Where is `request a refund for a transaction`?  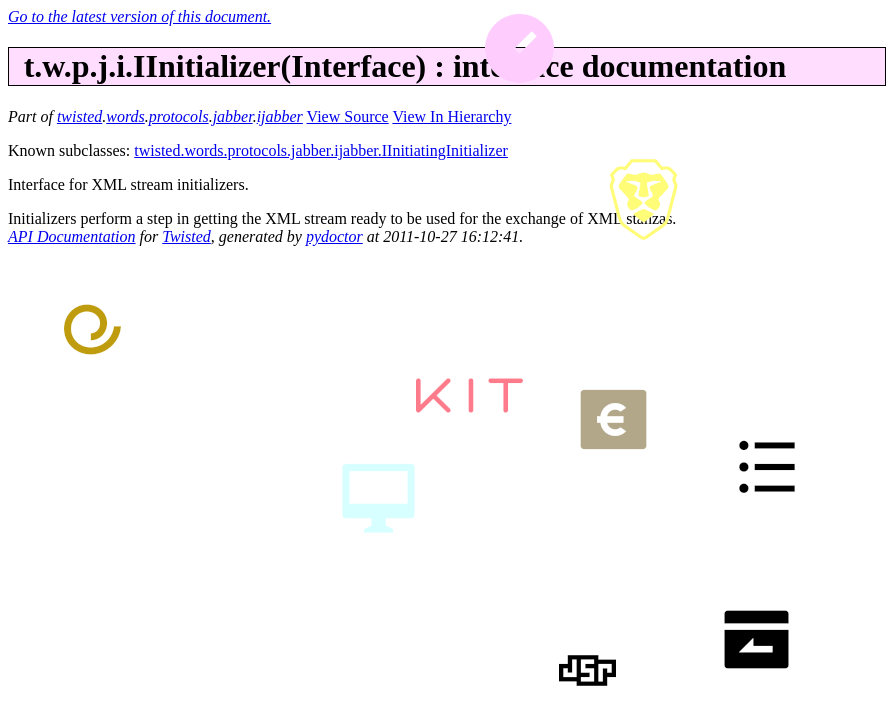 request a refund for a transaction is located at coordinates (756, 639).